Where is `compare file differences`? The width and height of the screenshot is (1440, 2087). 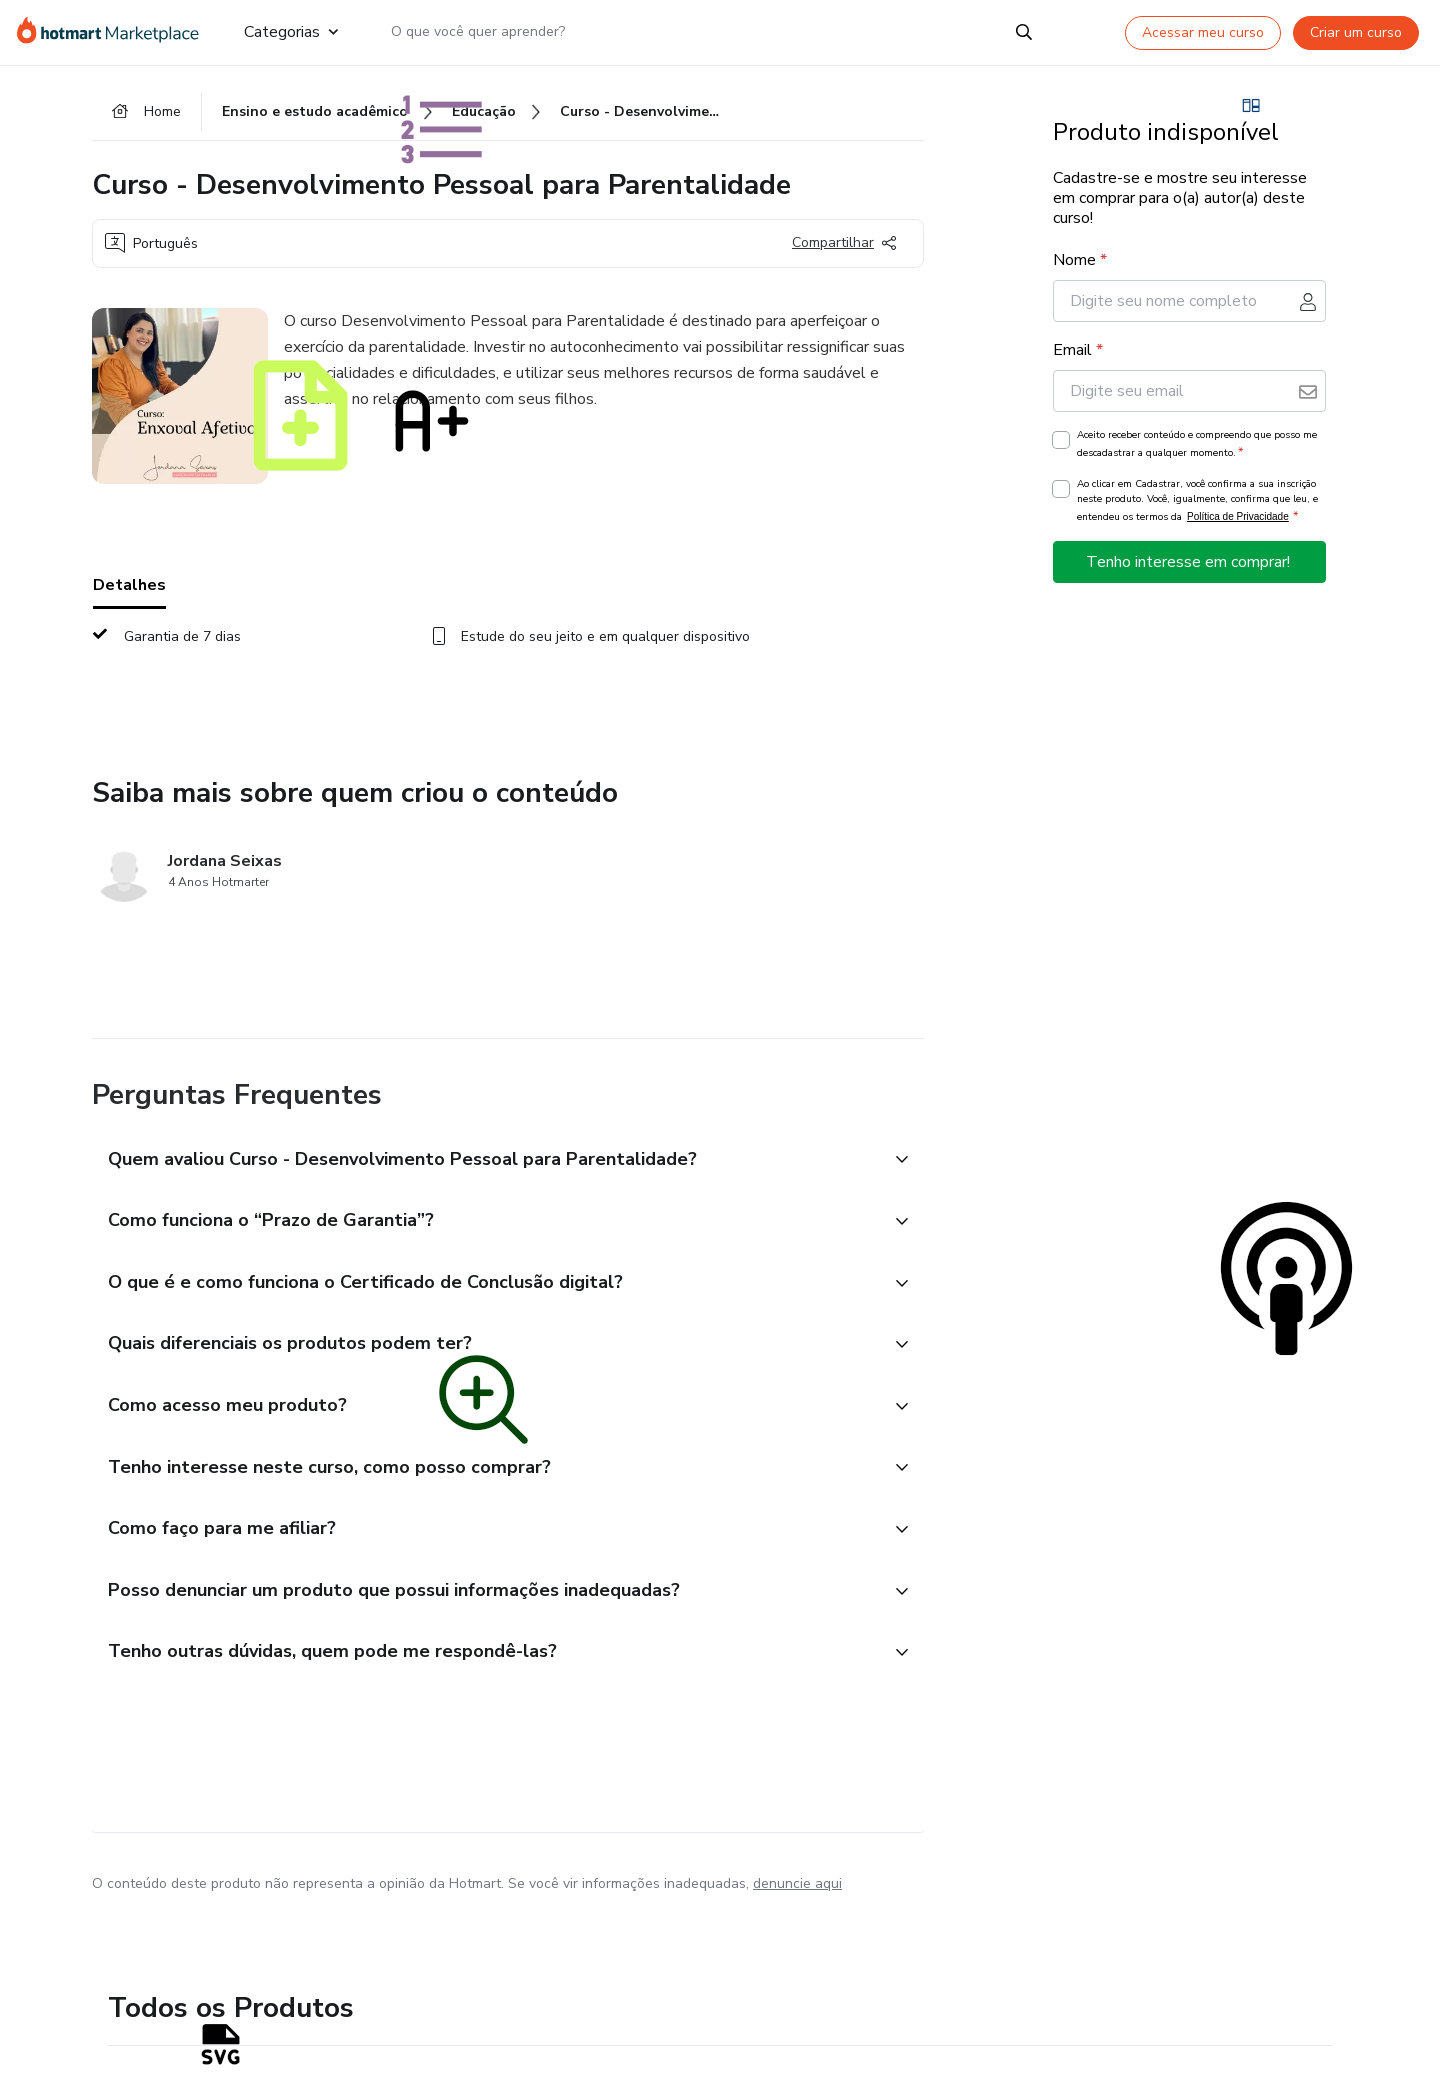 compare file differences is located at coordinates (1250, 105).